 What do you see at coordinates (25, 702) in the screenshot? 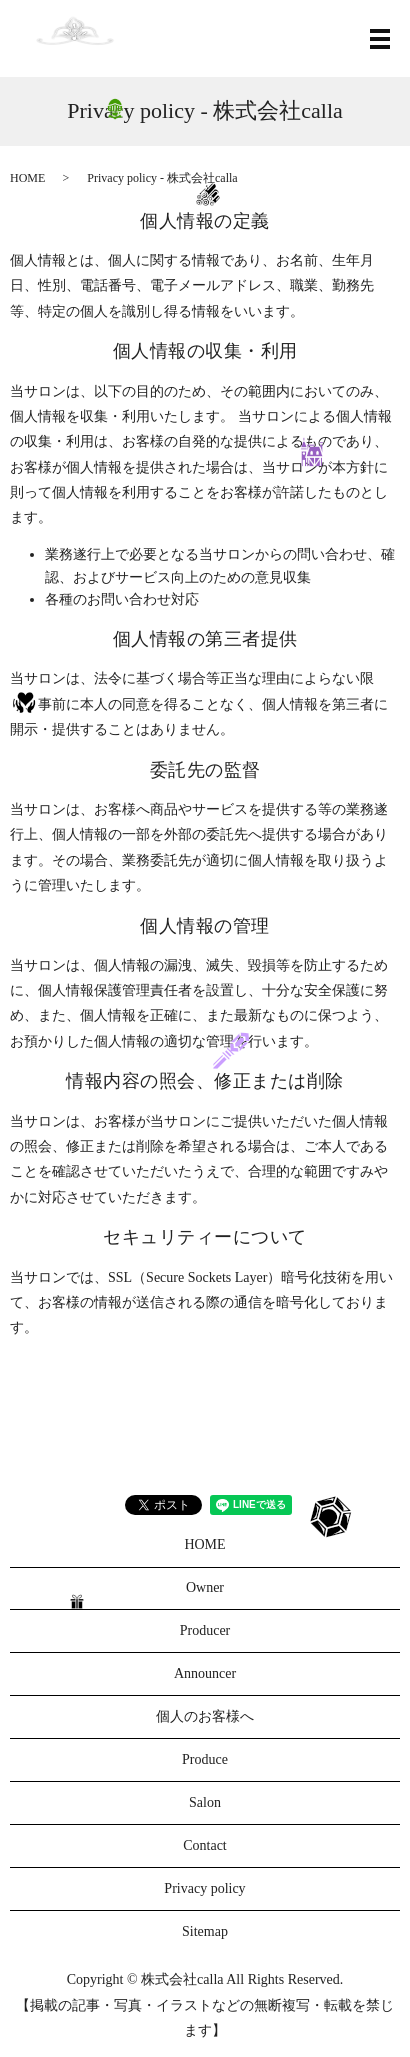
I see `add to favorites or wishlist` at bounding box center [25, 702].